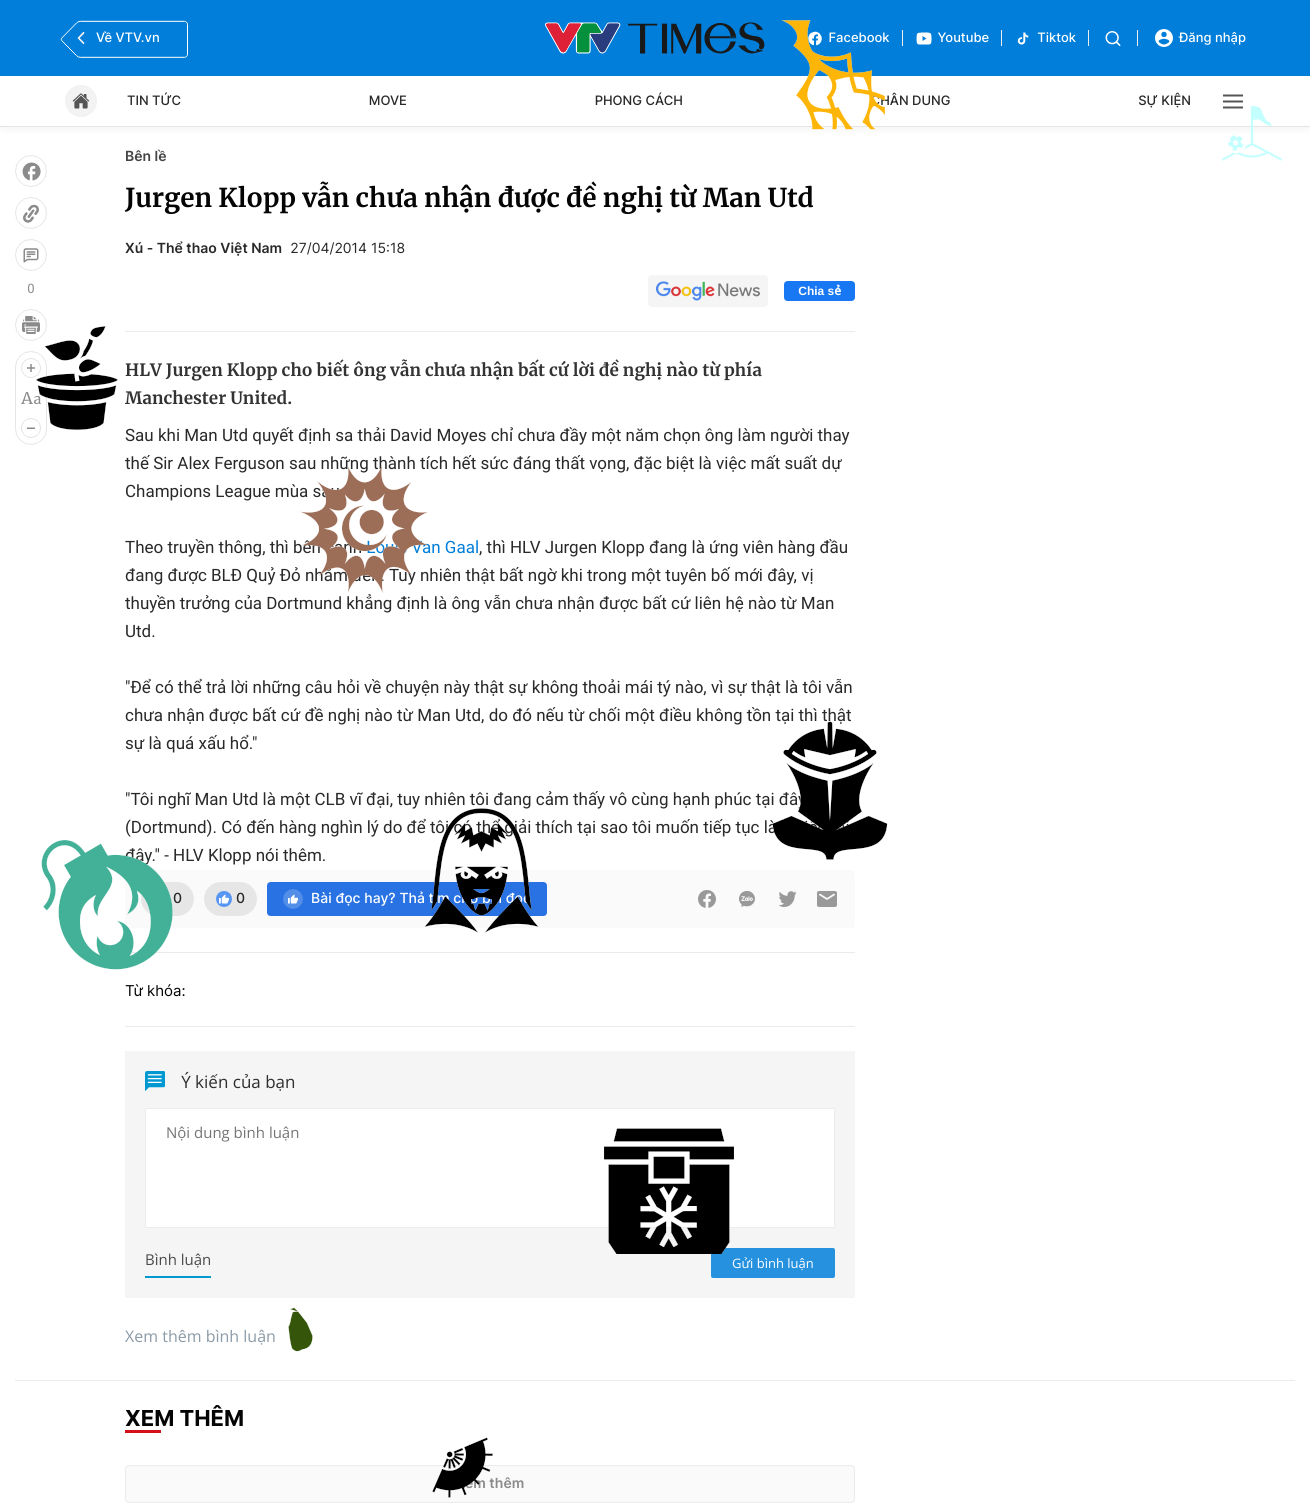 The width and height of the screenshot is (1310, 1503). What do you see at coordinates (364, 529) in the screenshot?
I see `view or customize eye appearance settings` at bounding box center [364, 529].